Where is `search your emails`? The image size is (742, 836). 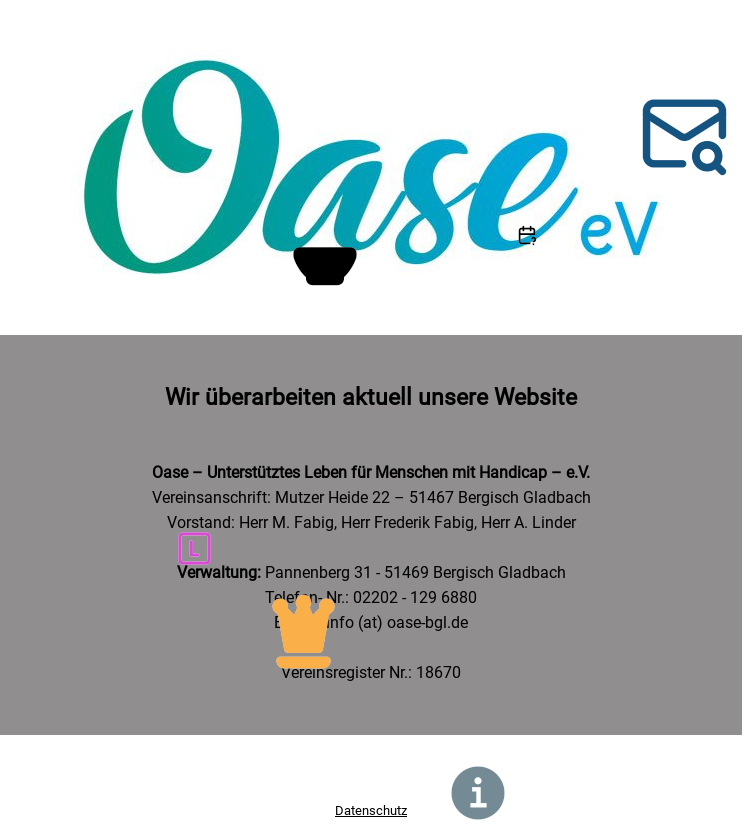
search your emails is located at coordinates (684, 133).